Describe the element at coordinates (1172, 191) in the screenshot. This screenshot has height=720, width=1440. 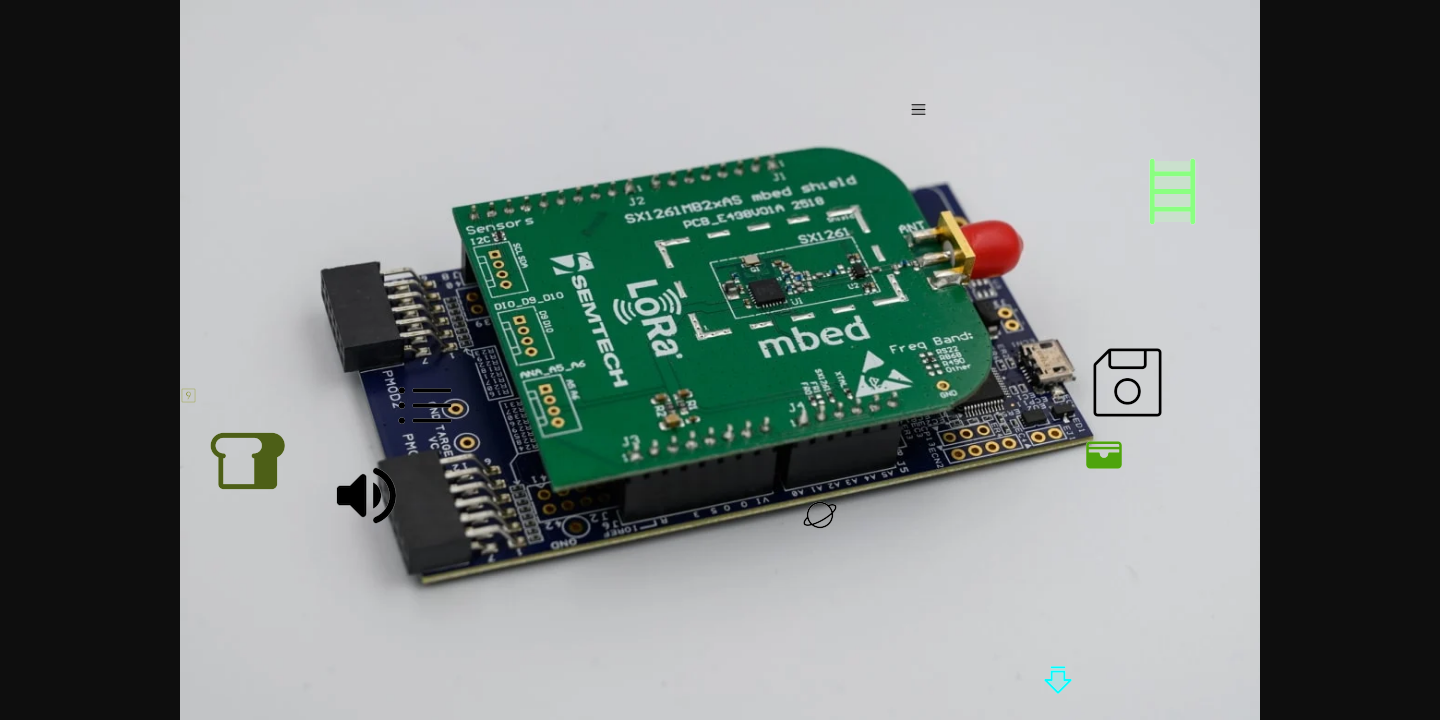
I see `access step-by-step instructions or tutorials` at that location.